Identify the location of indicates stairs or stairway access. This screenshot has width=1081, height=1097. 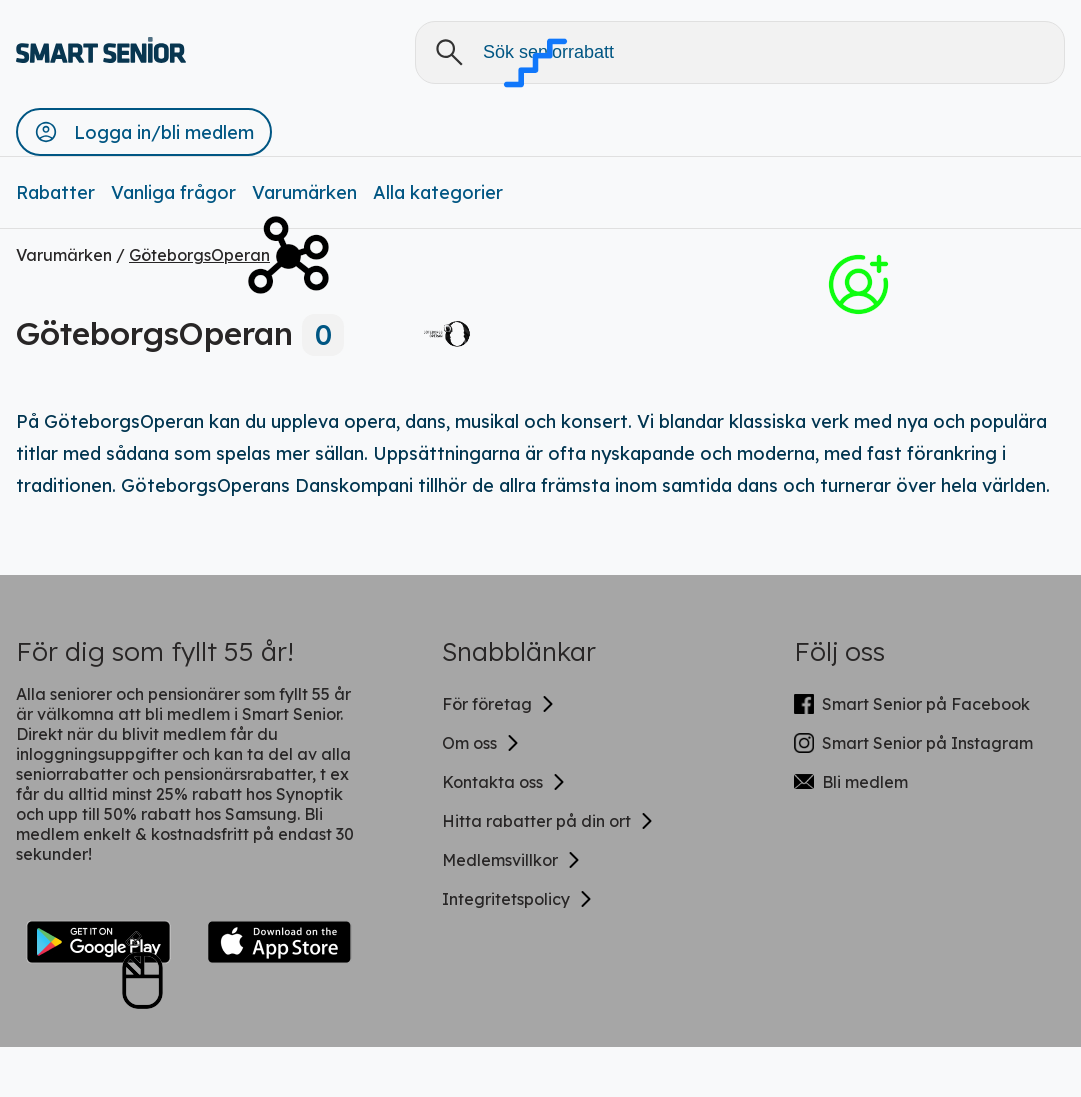
(535, 61).